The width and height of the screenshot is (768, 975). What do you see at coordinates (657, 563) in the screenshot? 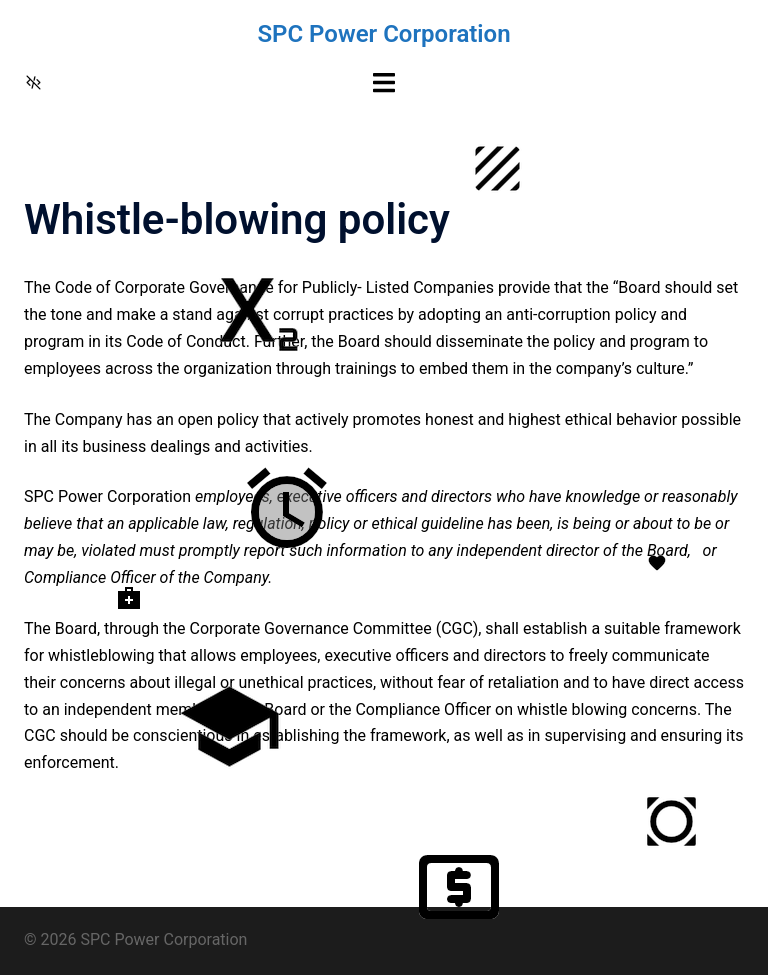
I see `add to favorites` at bounding box center [657, 563].